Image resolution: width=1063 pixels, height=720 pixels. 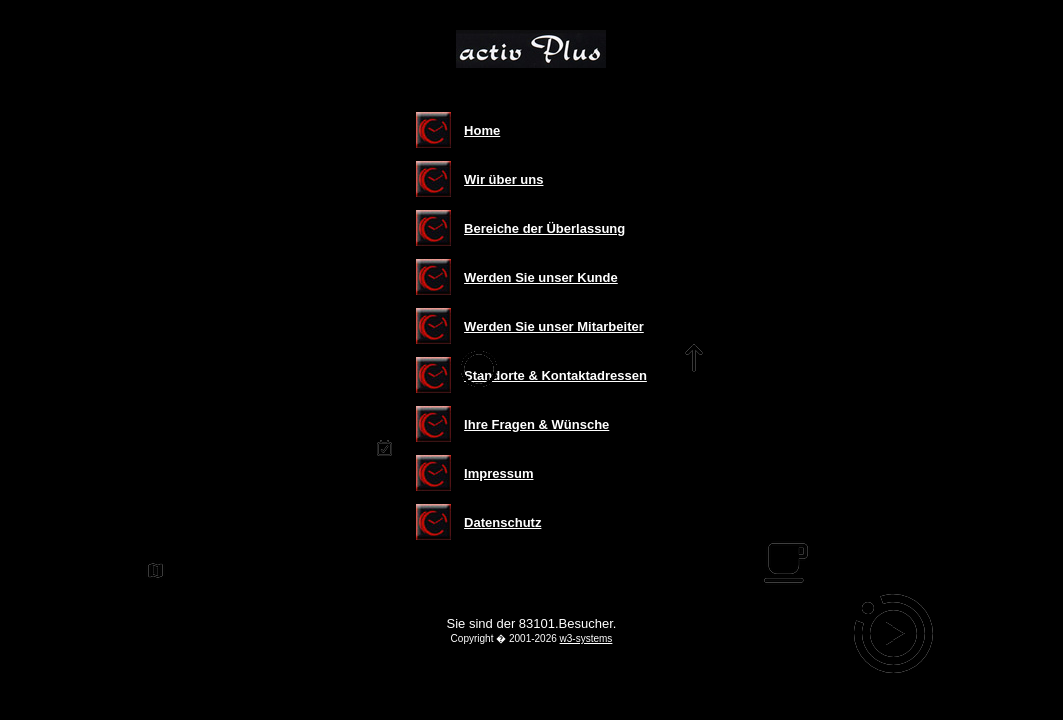 What do you see at coordinates (479, 369) in the screenshot?
I see `tap to expand dropdown menu` at bounding box center [479, 369].